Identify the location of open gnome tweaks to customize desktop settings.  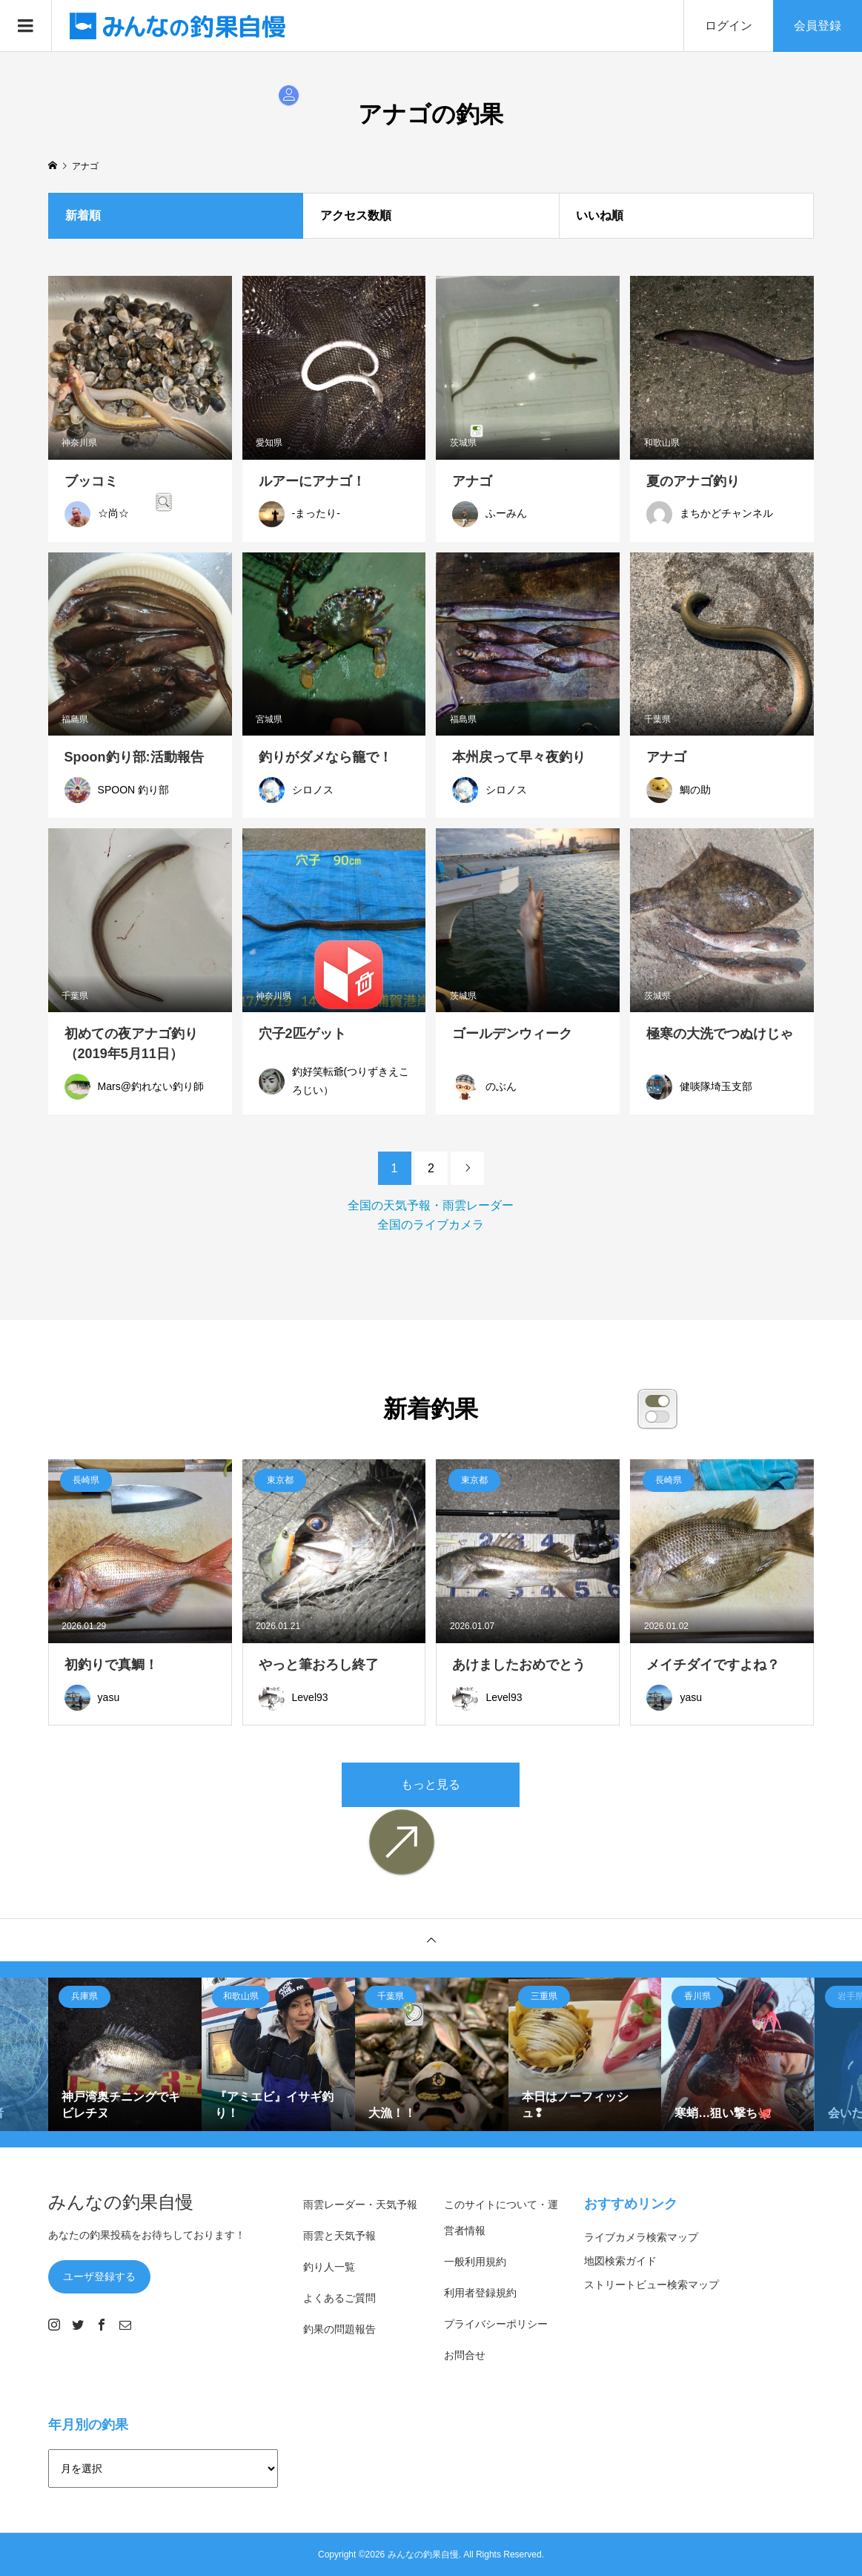
(477, 431).